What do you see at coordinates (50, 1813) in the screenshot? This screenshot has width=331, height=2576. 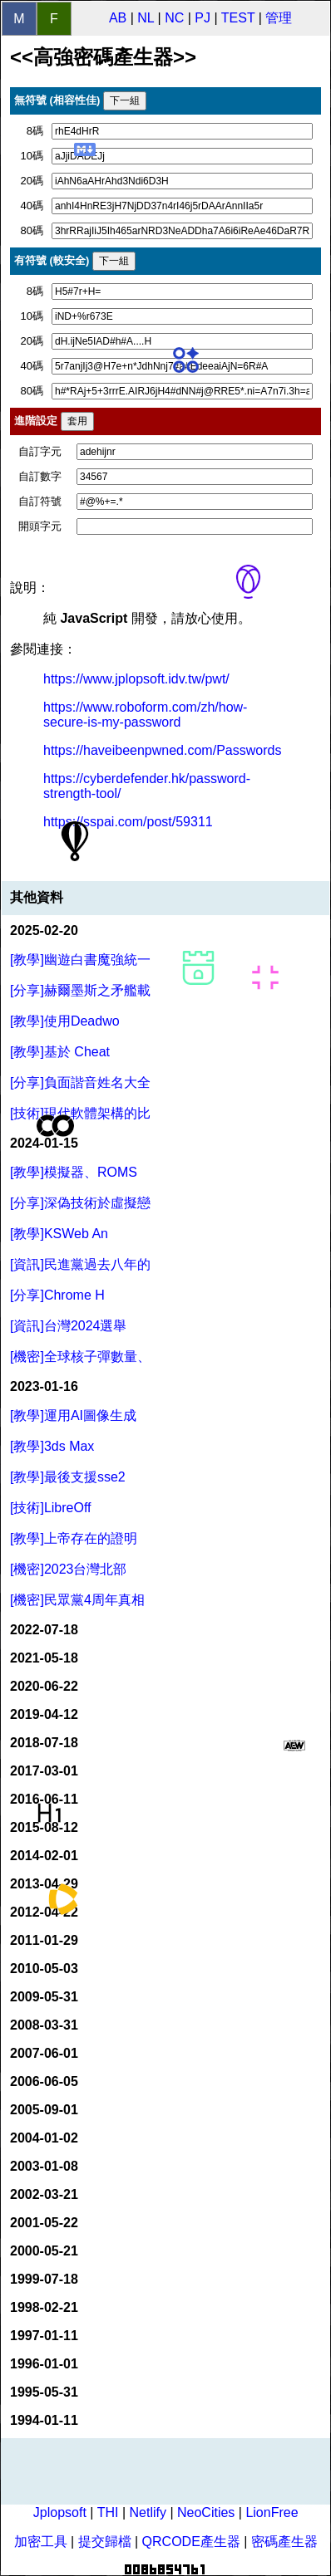 I see `format text as heading level 1` at bounding box center [50, 1813].